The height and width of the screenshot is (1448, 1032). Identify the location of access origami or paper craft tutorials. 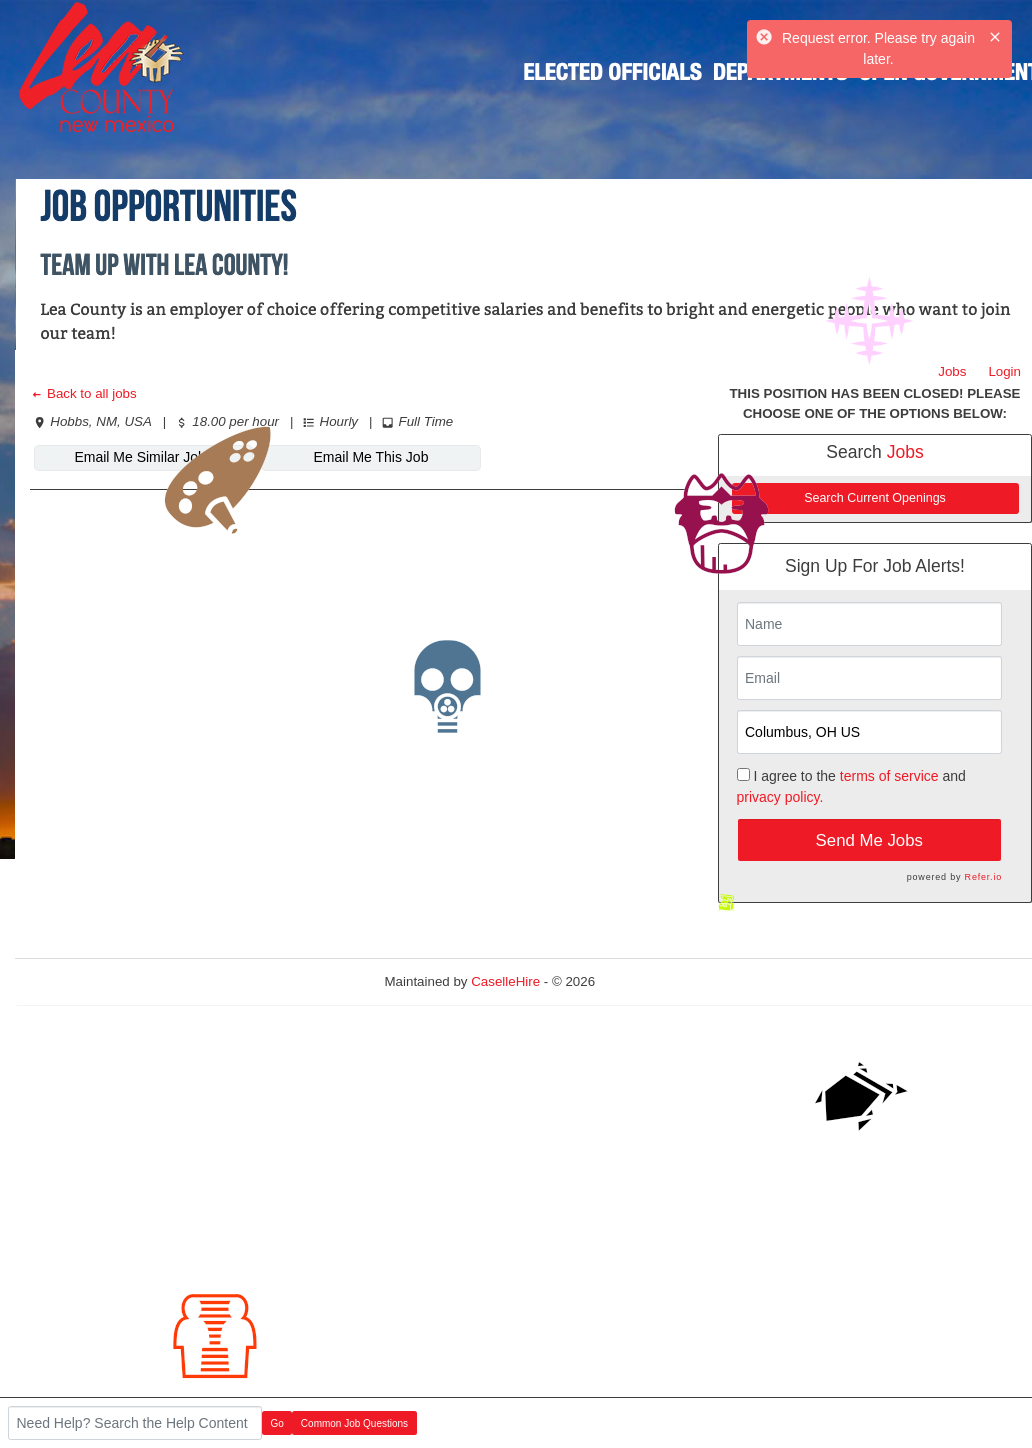
(860, 1096).